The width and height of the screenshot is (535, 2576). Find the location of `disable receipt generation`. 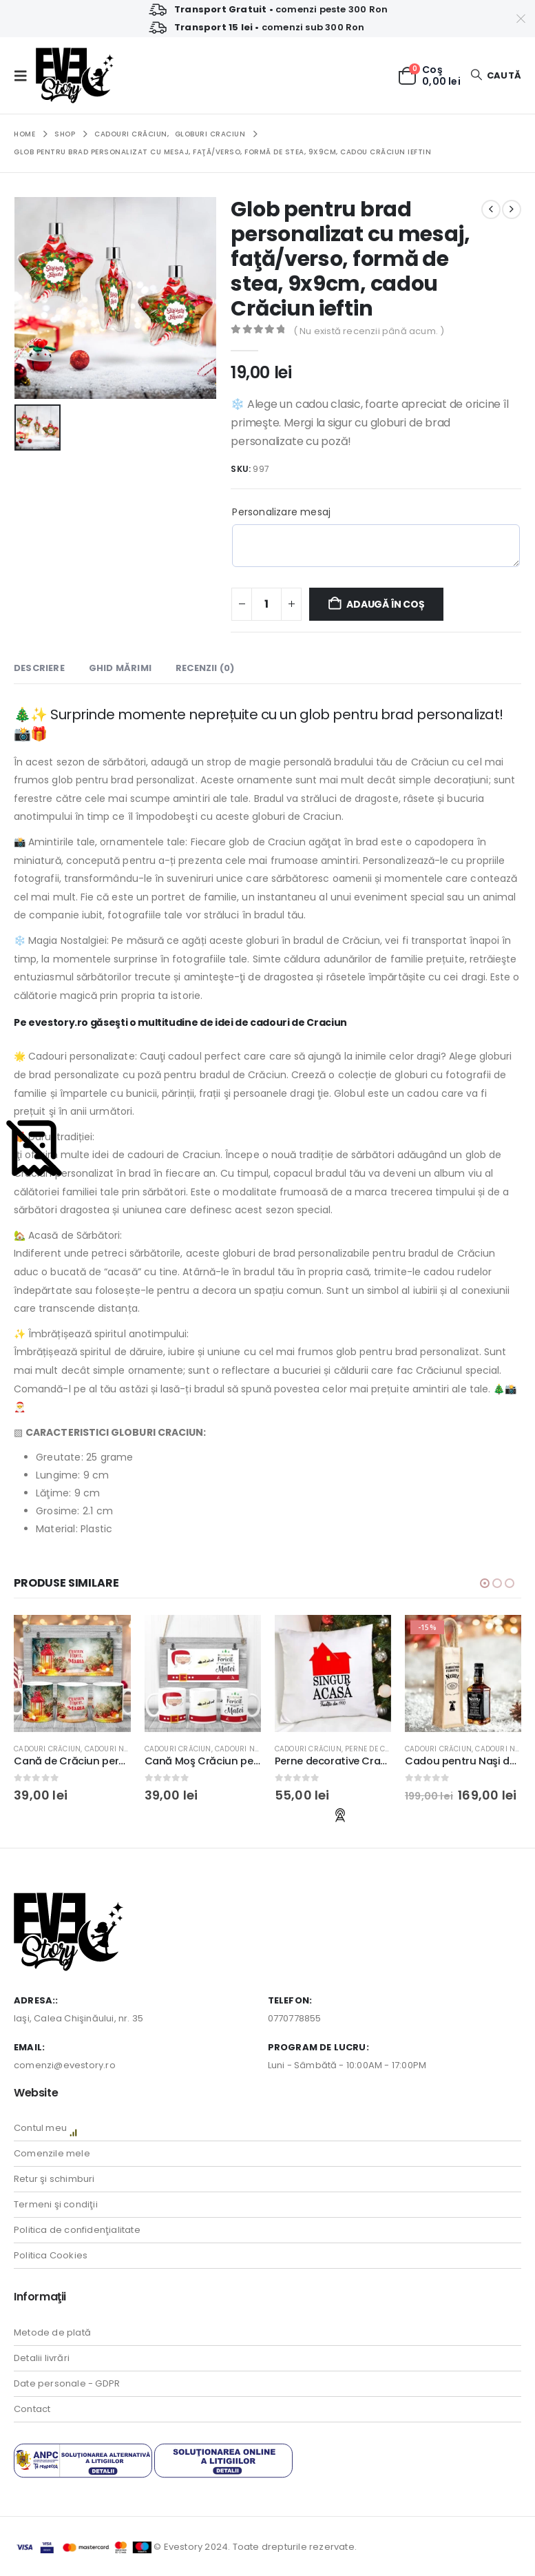

disable receipt generation is located at coordinates (34, 1148).